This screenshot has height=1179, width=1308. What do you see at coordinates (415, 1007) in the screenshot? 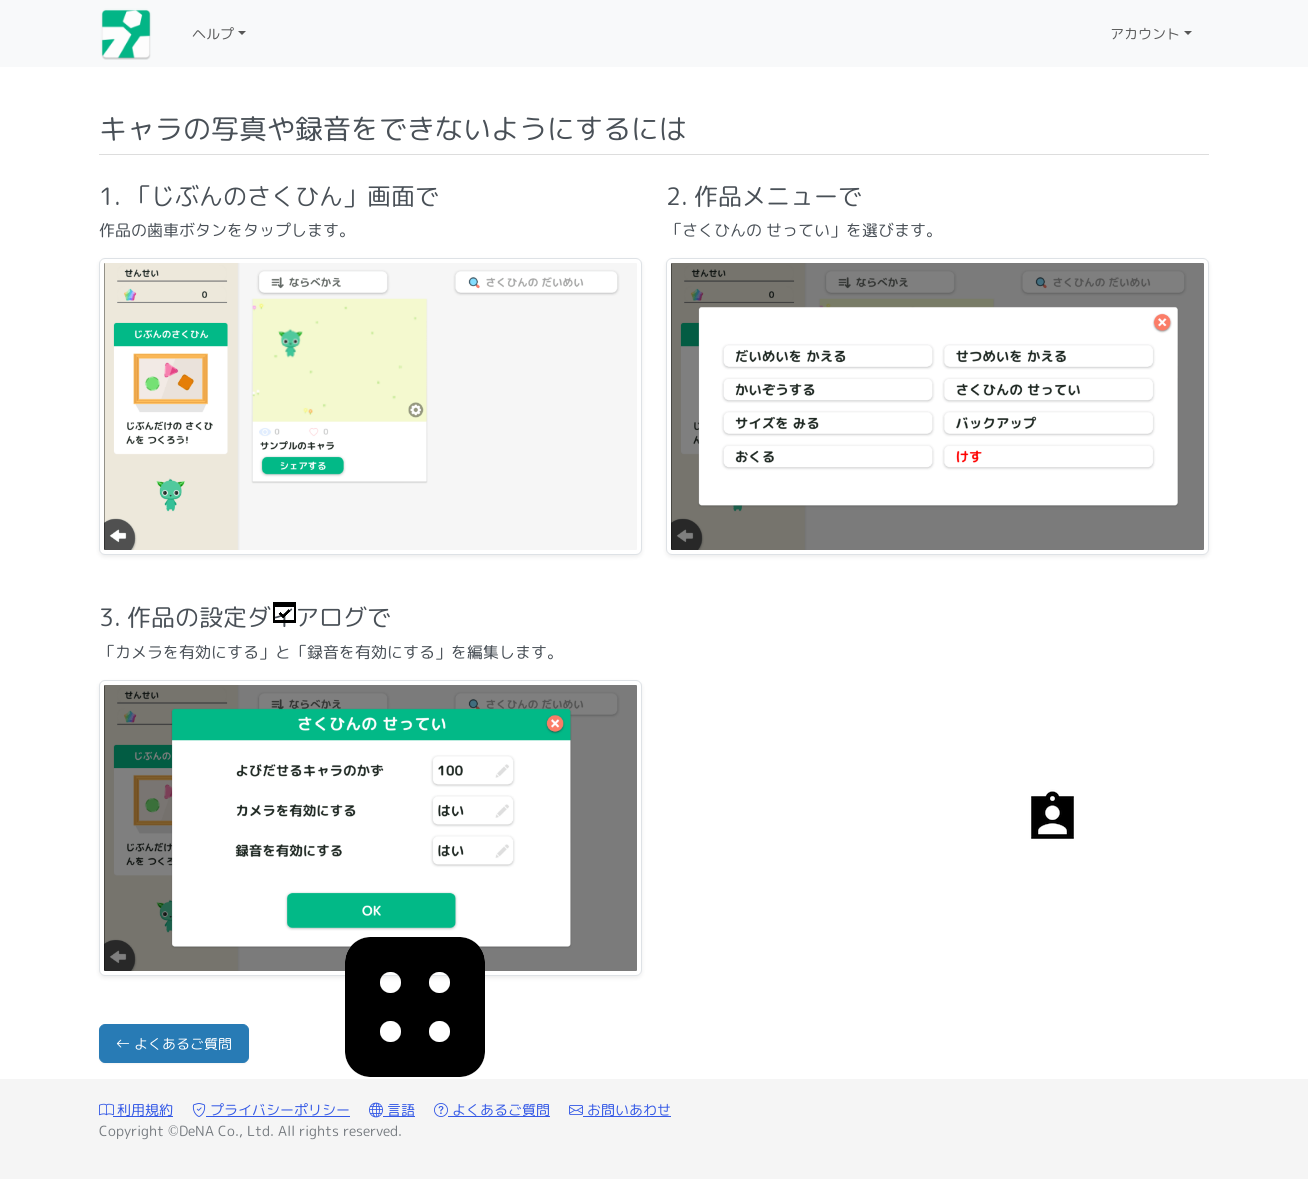
I see `randomize or shuffle content` at bounding box center [415, 1007].